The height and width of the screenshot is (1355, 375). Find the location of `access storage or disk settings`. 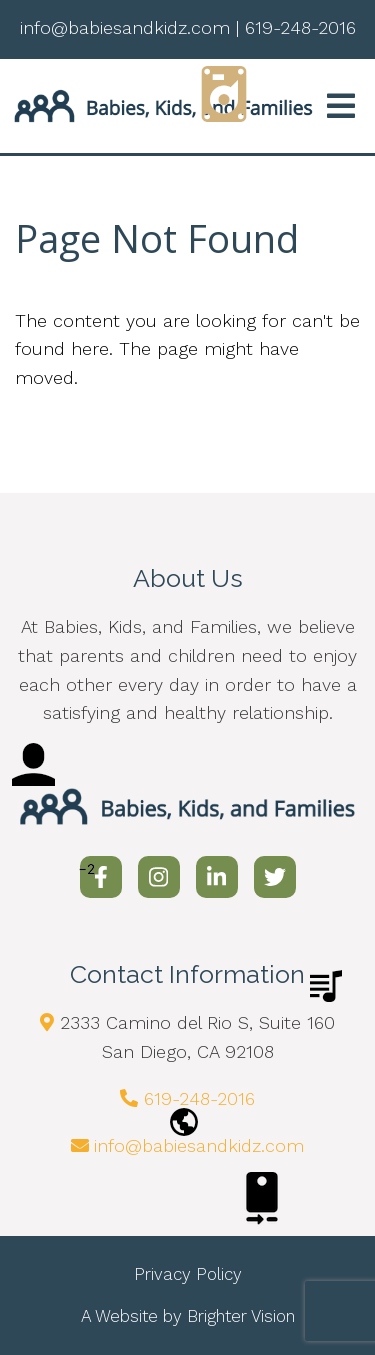

access storage or disk settings is located at coordinates (224, 94).